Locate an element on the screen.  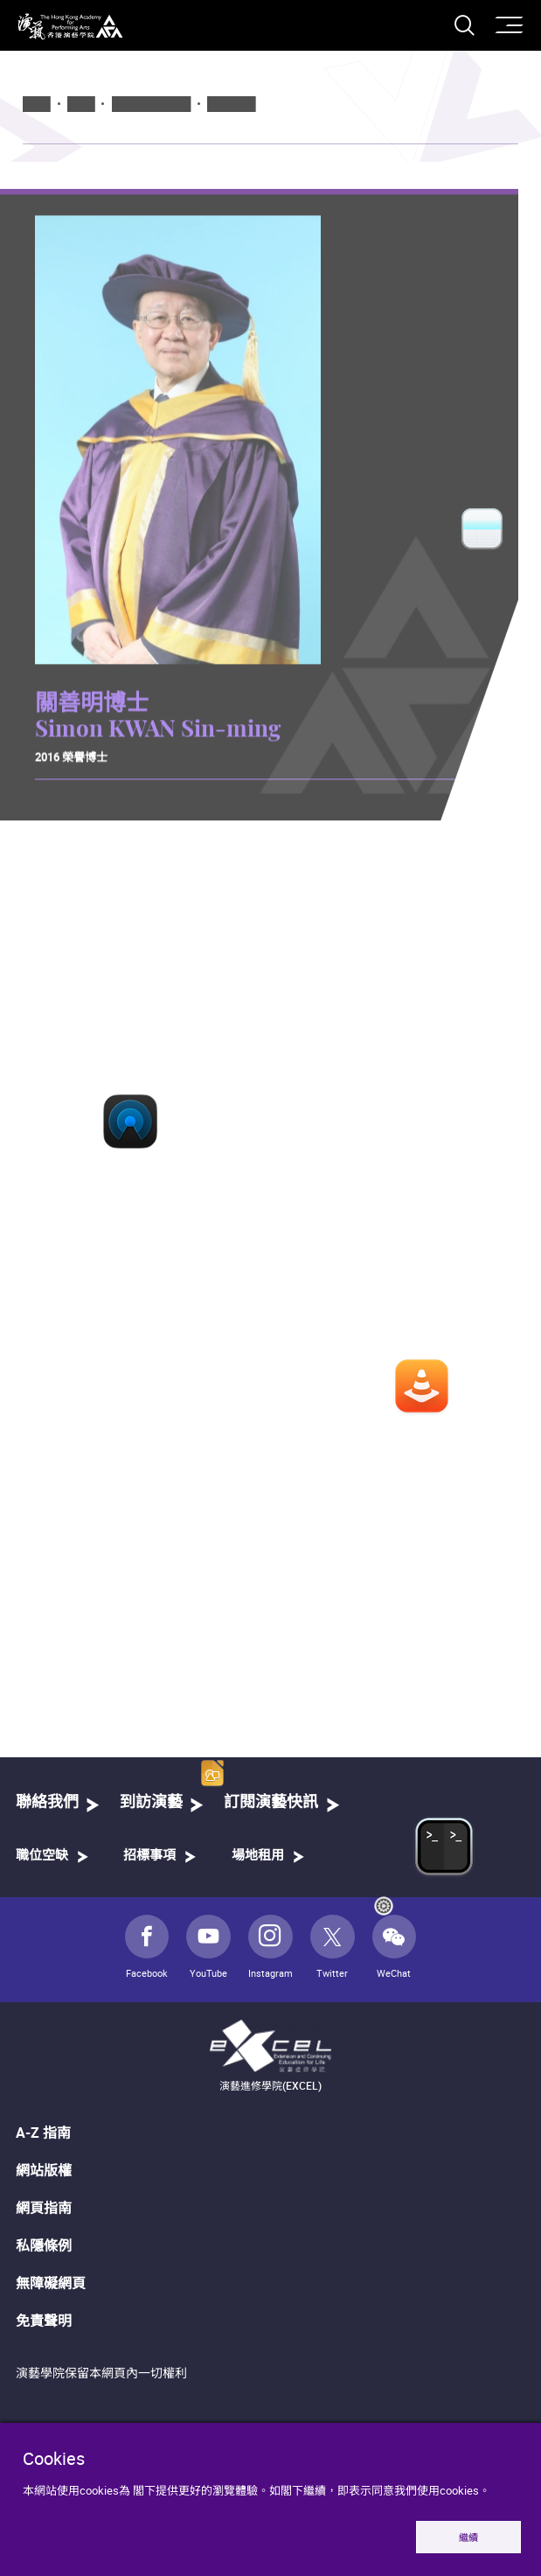
open airdrop to share files wirelessly is located at coordinates (130, 1121).